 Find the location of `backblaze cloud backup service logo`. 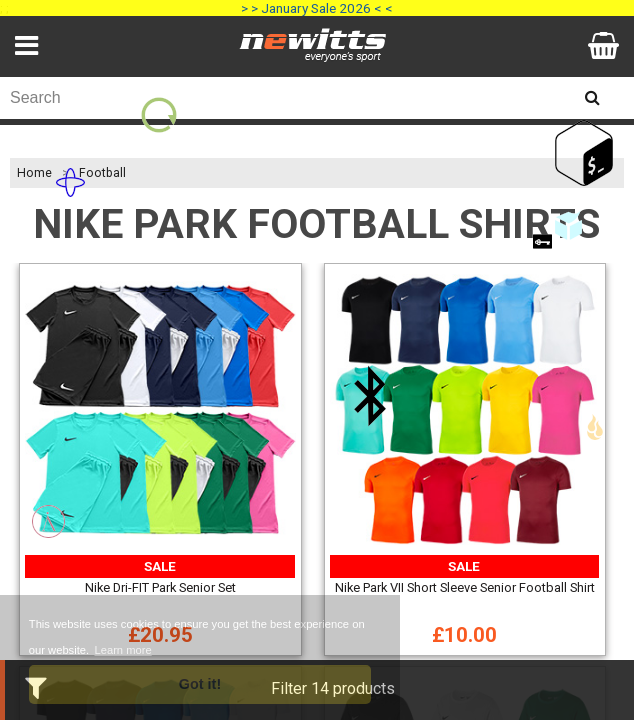

backblaze cloud backup service logo is located at coordinates (595, 427).